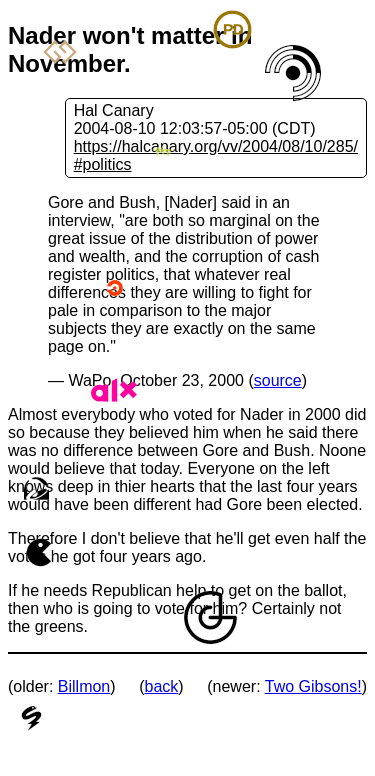 This screenshot has width=375, height=776. Describe the element at coordinates (114, 390) in the screenshot. I see `alx brand logo` at that location.